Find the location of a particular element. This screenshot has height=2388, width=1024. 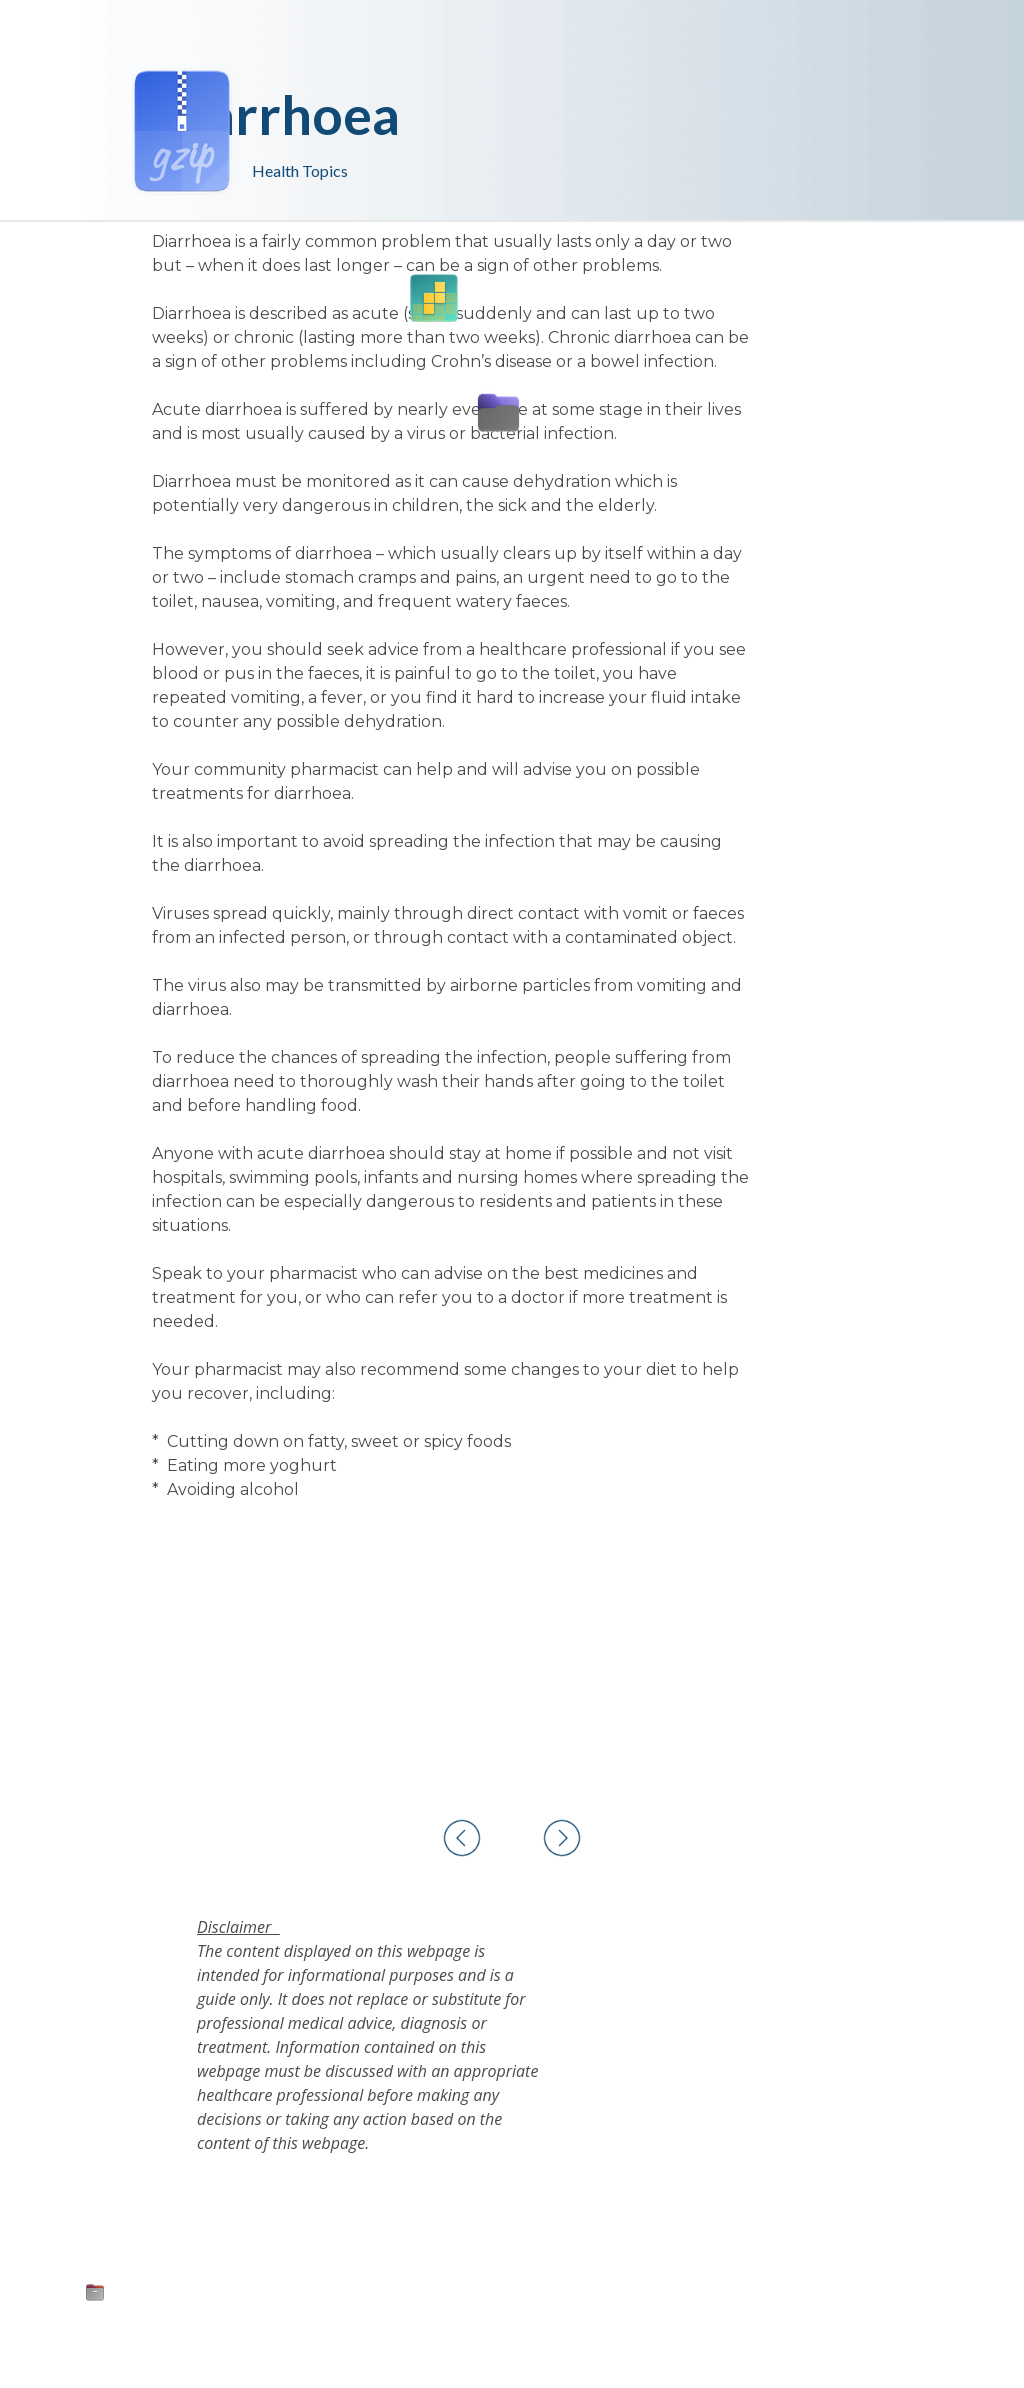

launch quadrapassel tetris-style puzzle game is located at coordinates (434, 298).